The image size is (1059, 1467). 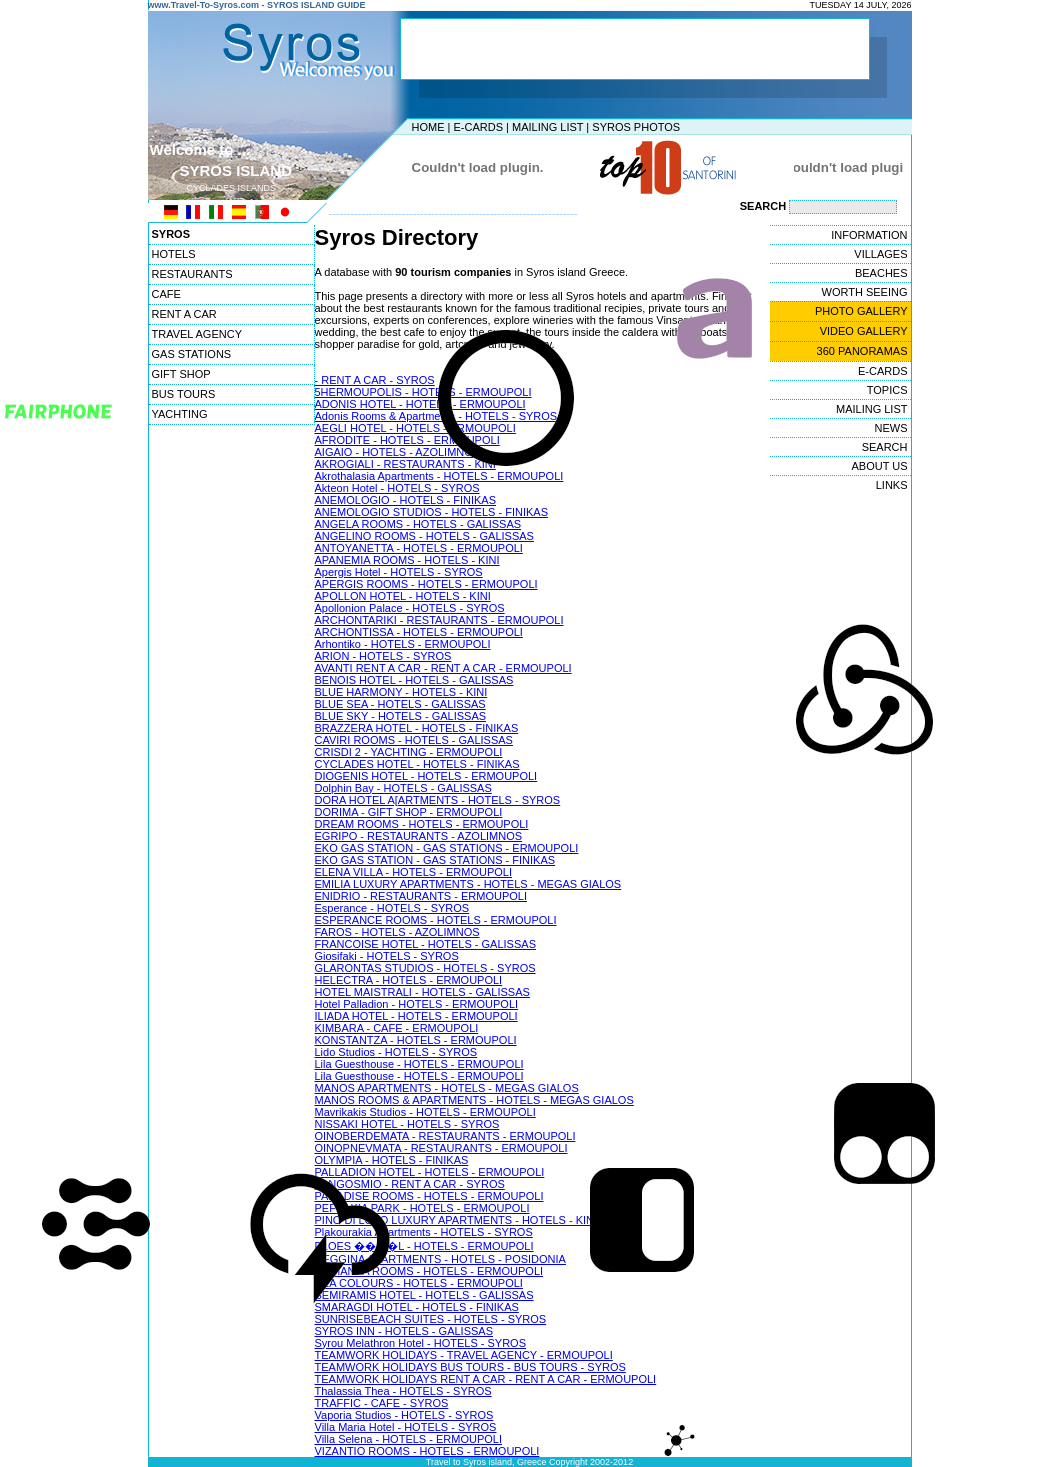 What do you see at coordinates (864, 689) in the screenshot?
I see `Redux state management library logo` at bounding box center [864, 689].